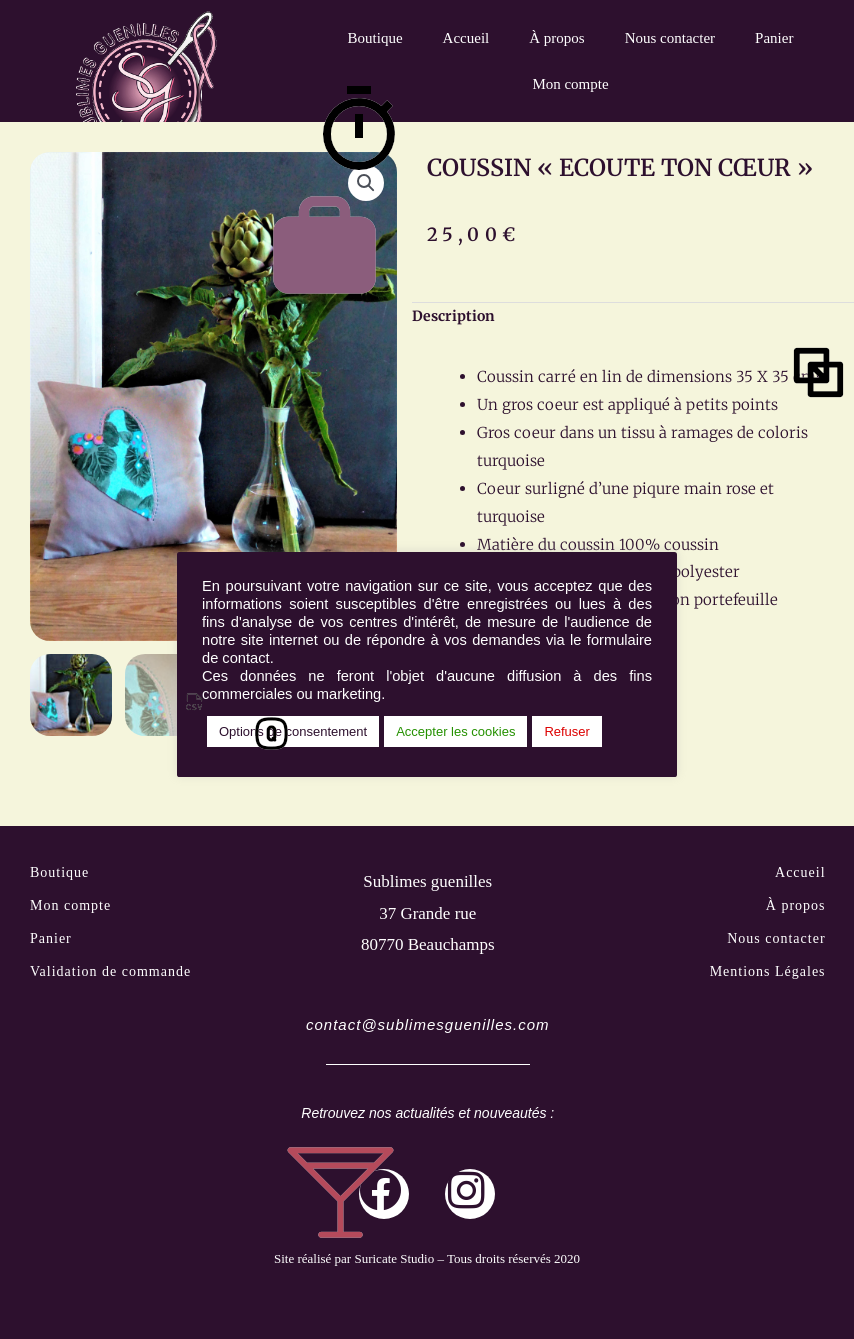 This screenshot has width=854, height=1339. What do you see at coordinates (340, 1192) in the screenshot?
I see `browse bar or cocktail menu` at bounding box center [340, 1192].